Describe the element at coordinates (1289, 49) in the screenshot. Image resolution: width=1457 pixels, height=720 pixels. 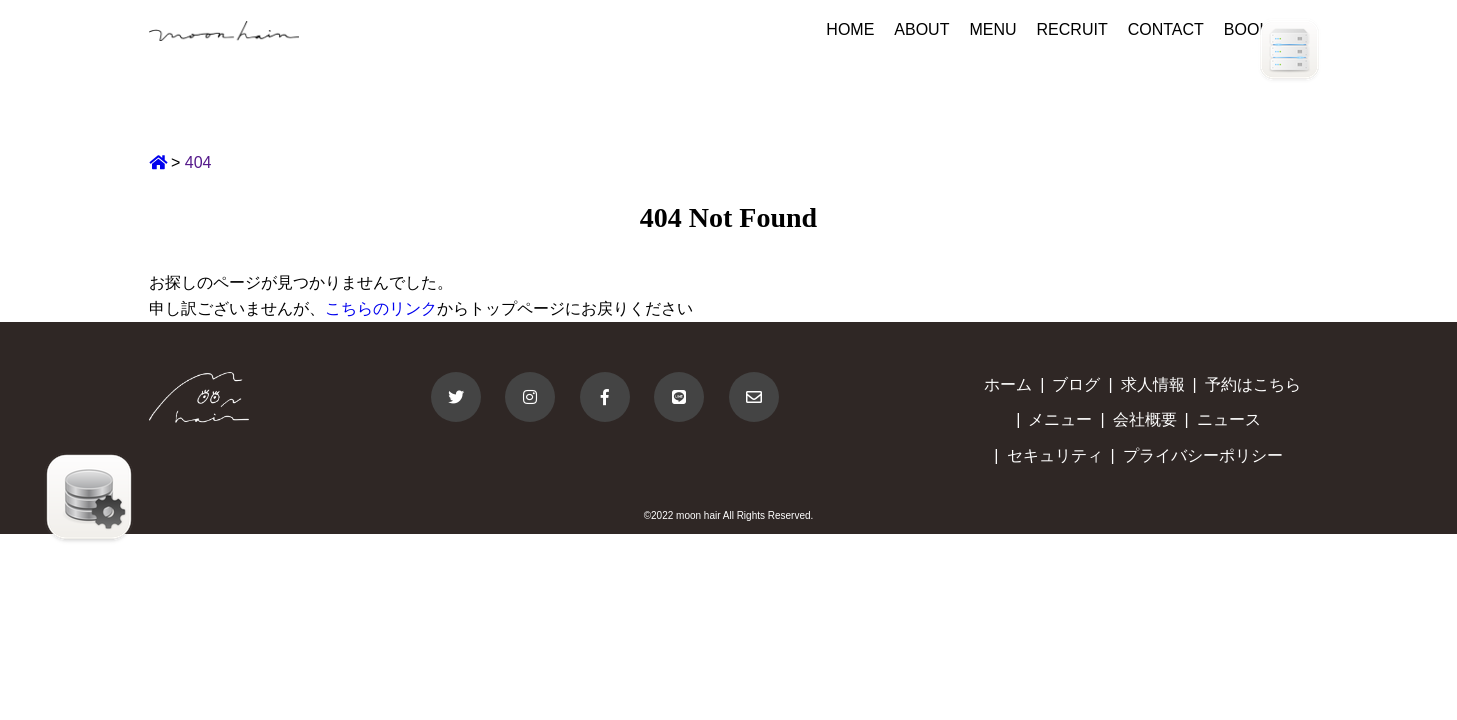
I see `open sequeler database management app` at that location.